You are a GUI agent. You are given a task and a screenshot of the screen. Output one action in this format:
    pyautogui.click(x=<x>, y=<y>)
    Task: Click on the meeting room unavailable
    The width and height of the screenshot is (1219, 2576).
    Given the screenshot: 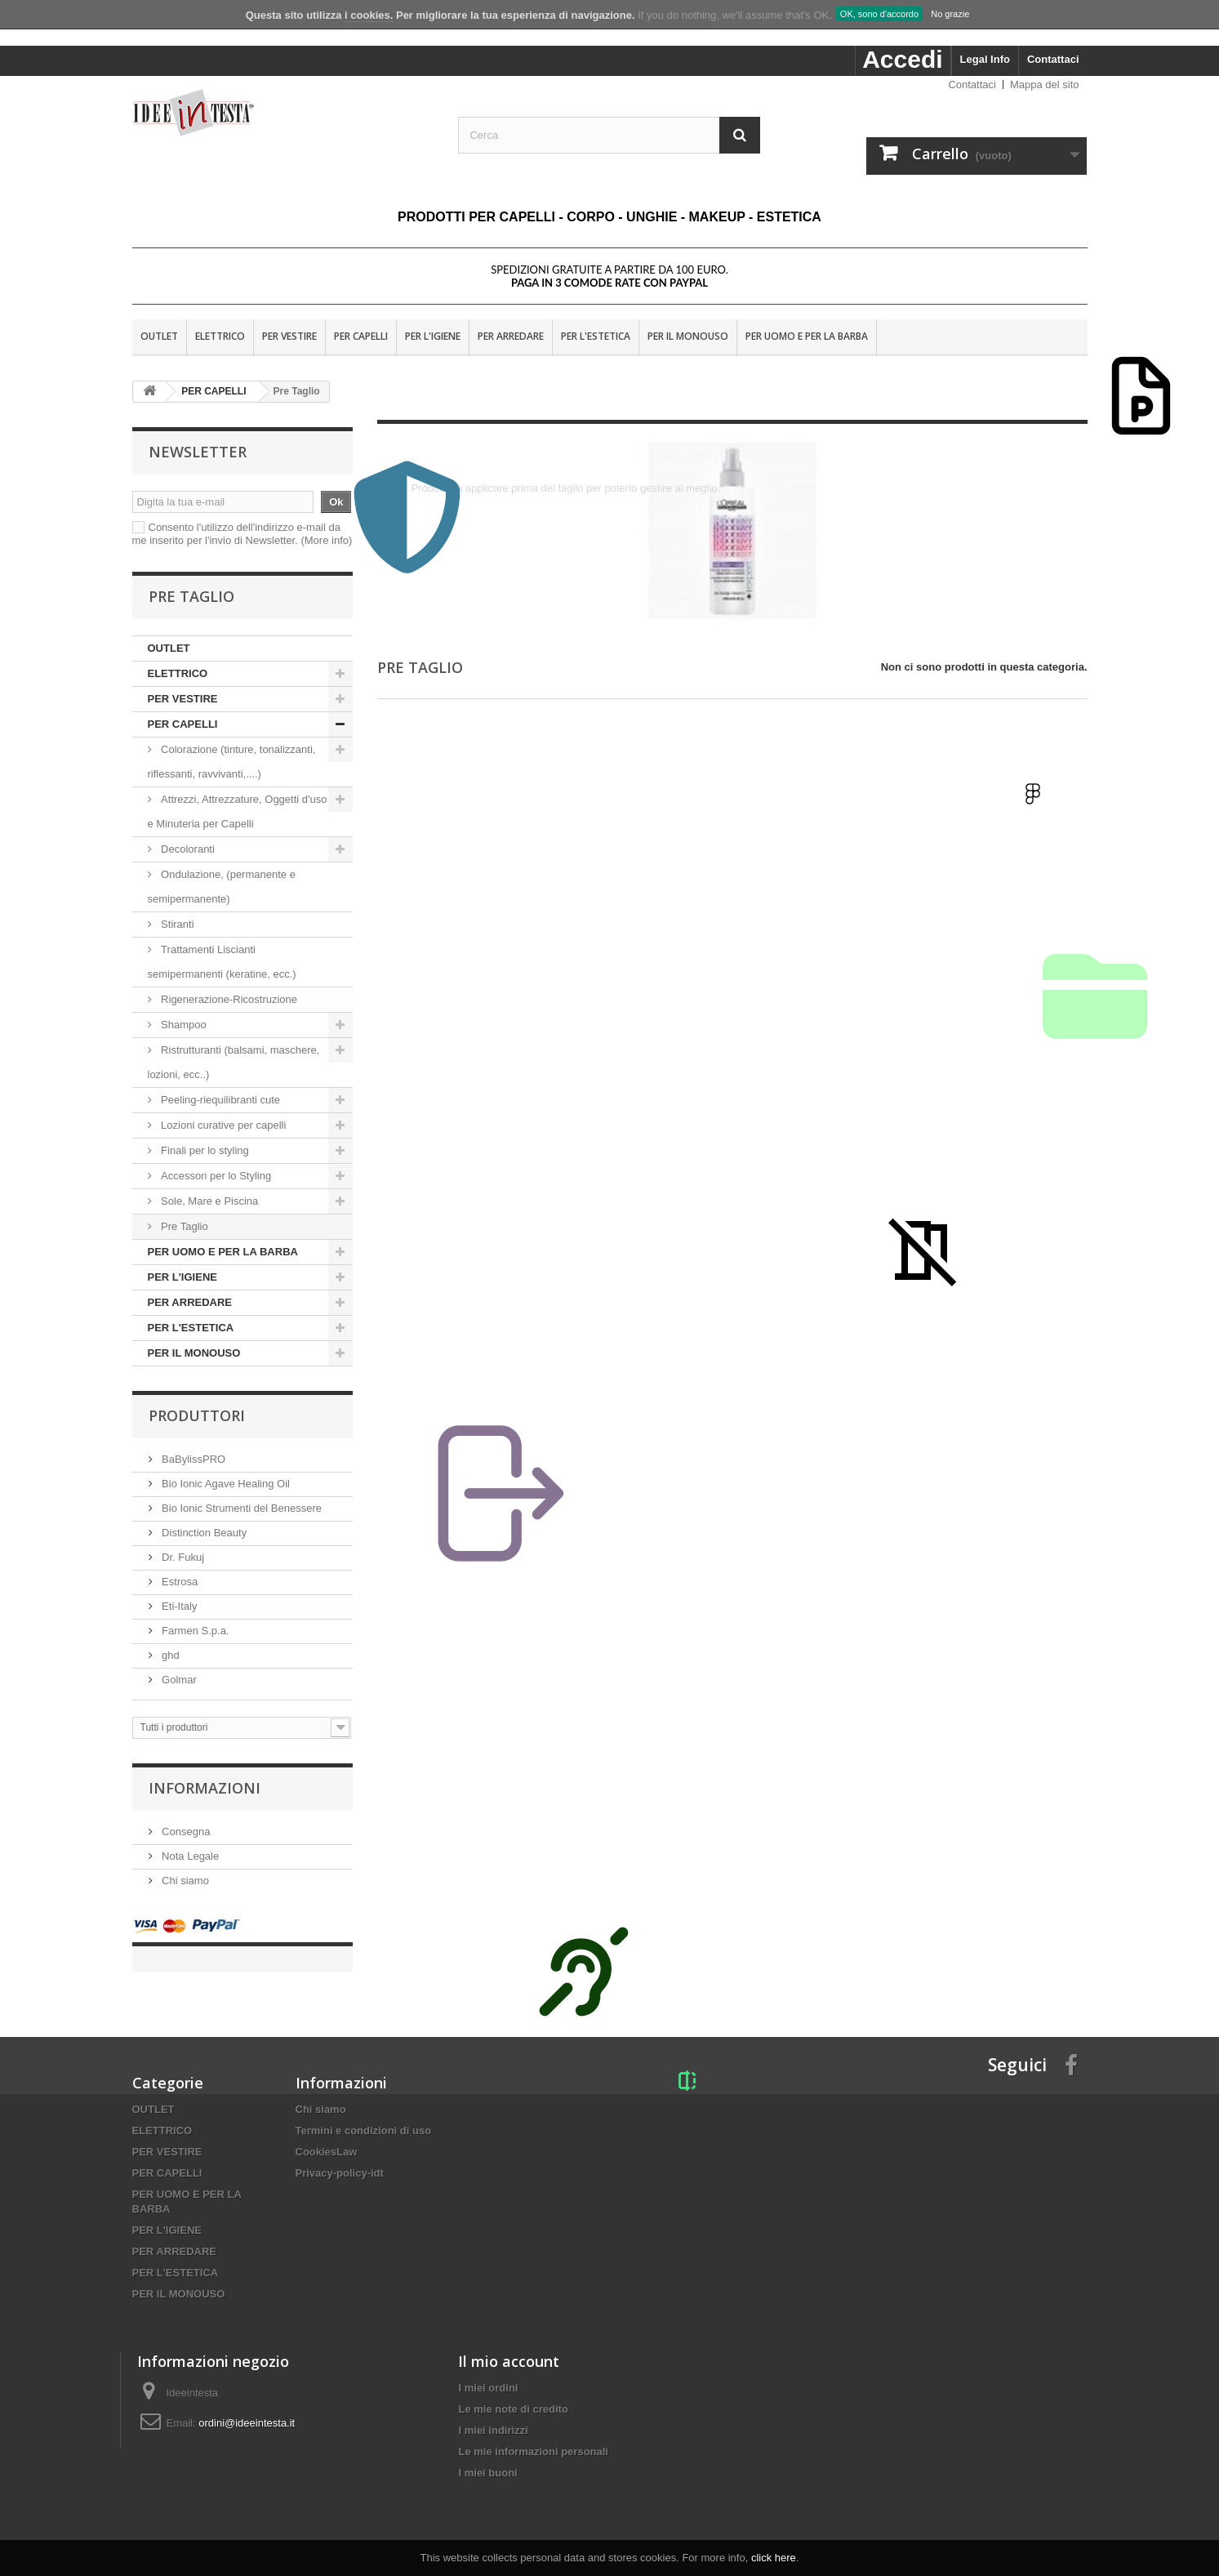 What is the action you would take?
    pyautogui.click(x=924, y=1250)
    